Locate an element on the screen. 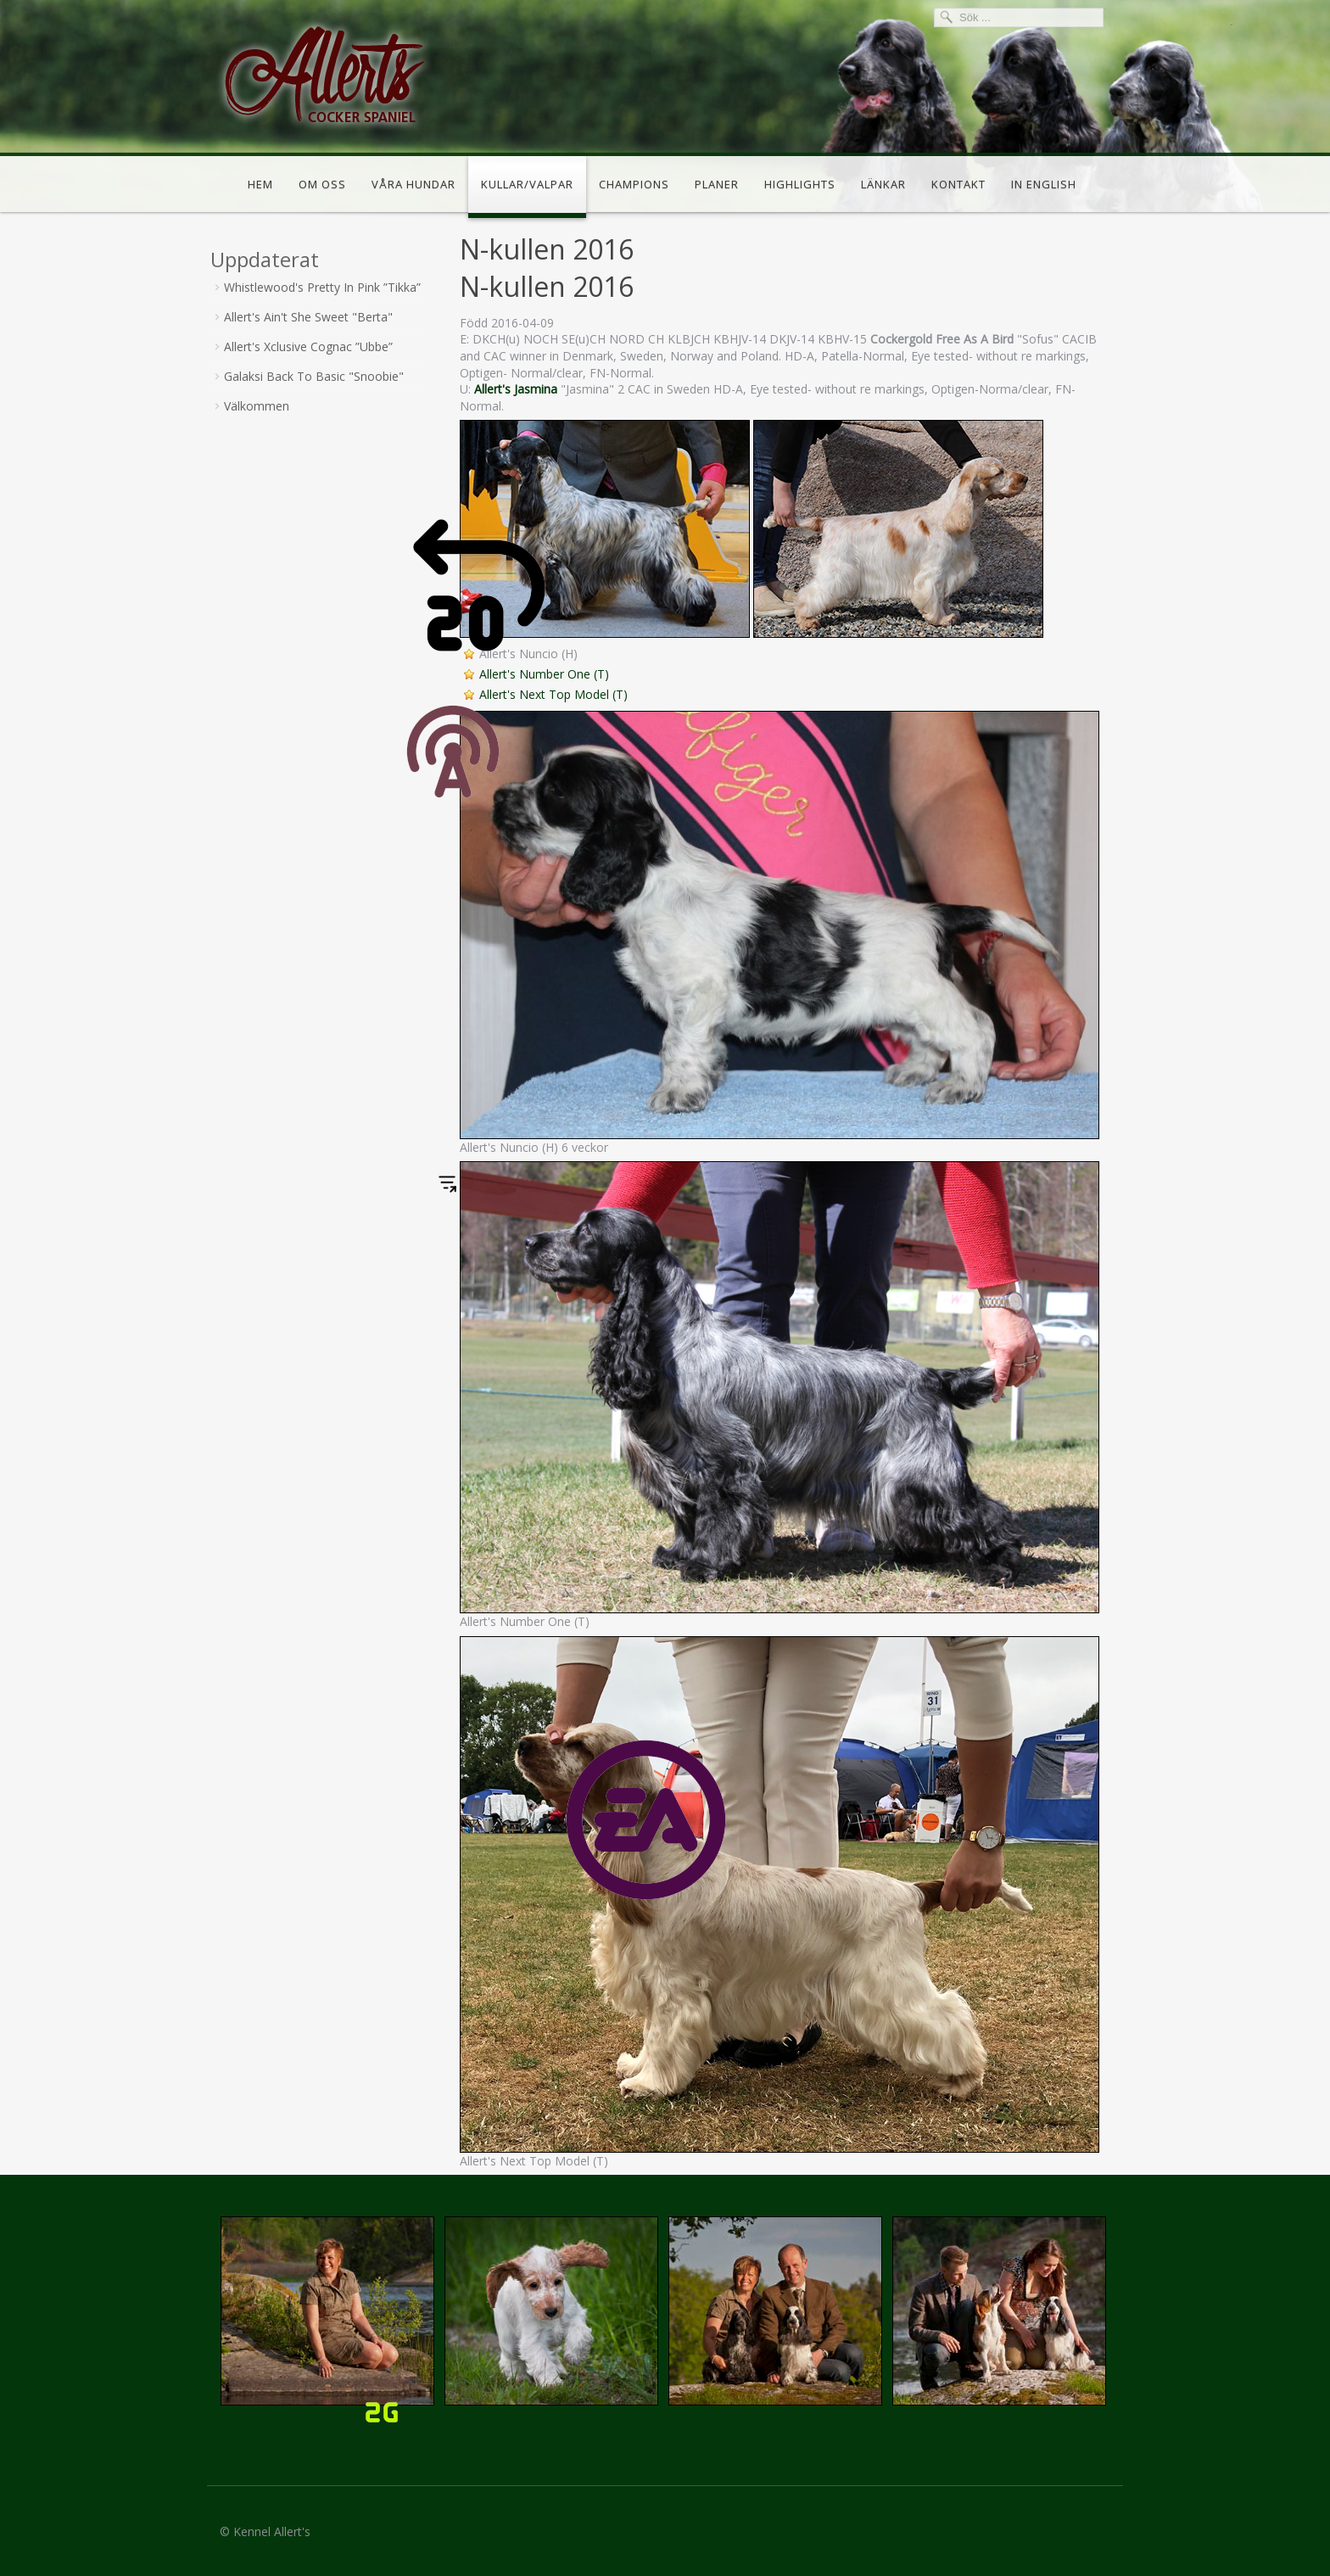 The image size is (1330, 2576). Electronic Arts (EA) brand logo is located at coordinates (645, 1819).